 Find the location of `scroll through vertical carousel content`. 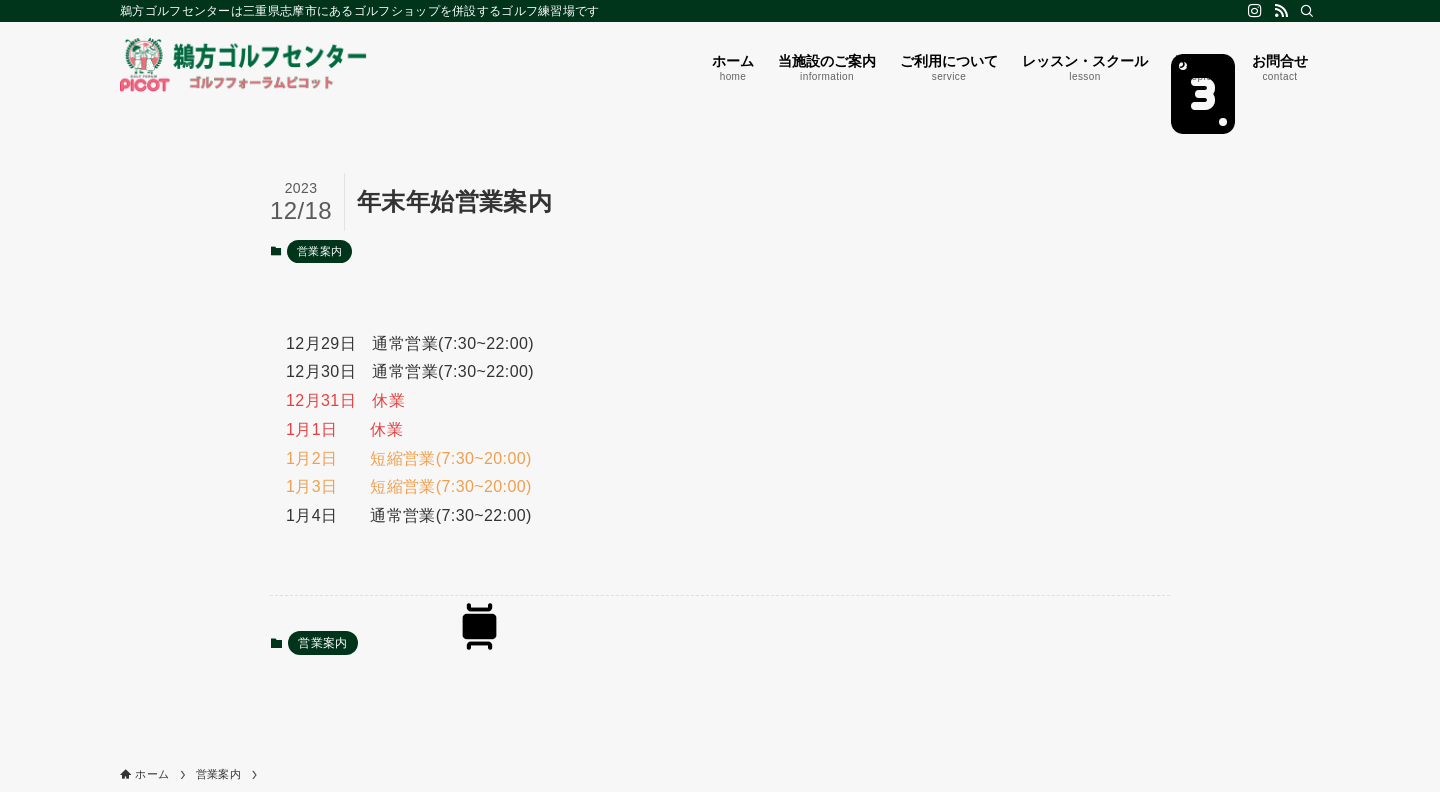

scroll through vertical carousel content is located at coordinates (479, 626).